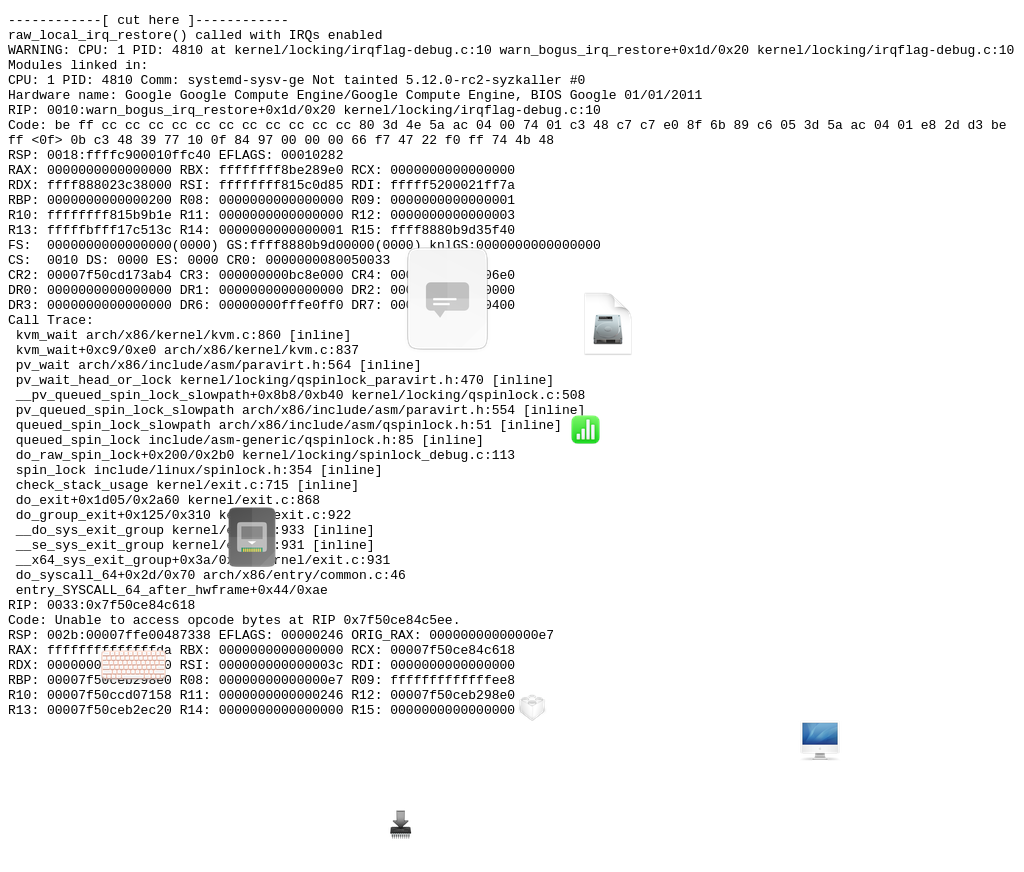  What do you see at coordinates (447, 298) in the screenshot?
I see `a microdvd subtitle file` at bounding box center [447, 298].